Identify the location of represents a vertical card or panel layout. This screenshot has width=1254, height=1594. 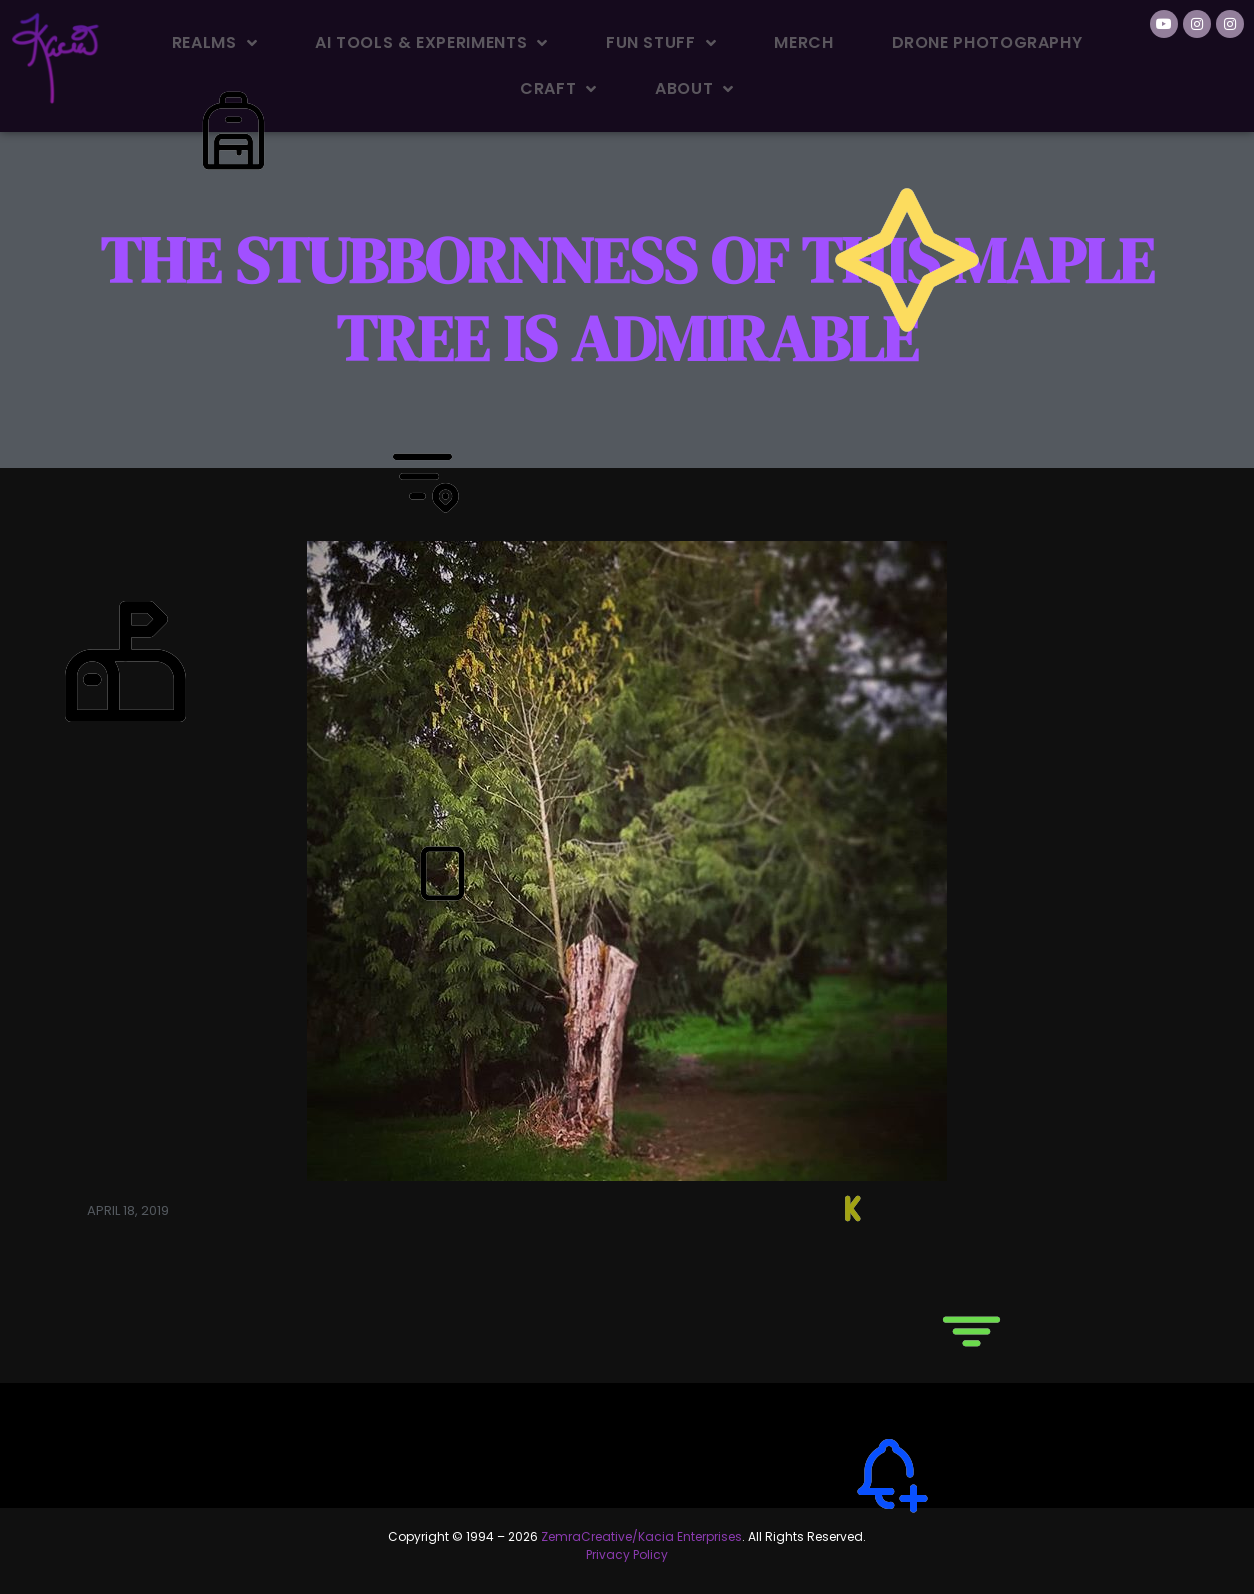
(442, 873).